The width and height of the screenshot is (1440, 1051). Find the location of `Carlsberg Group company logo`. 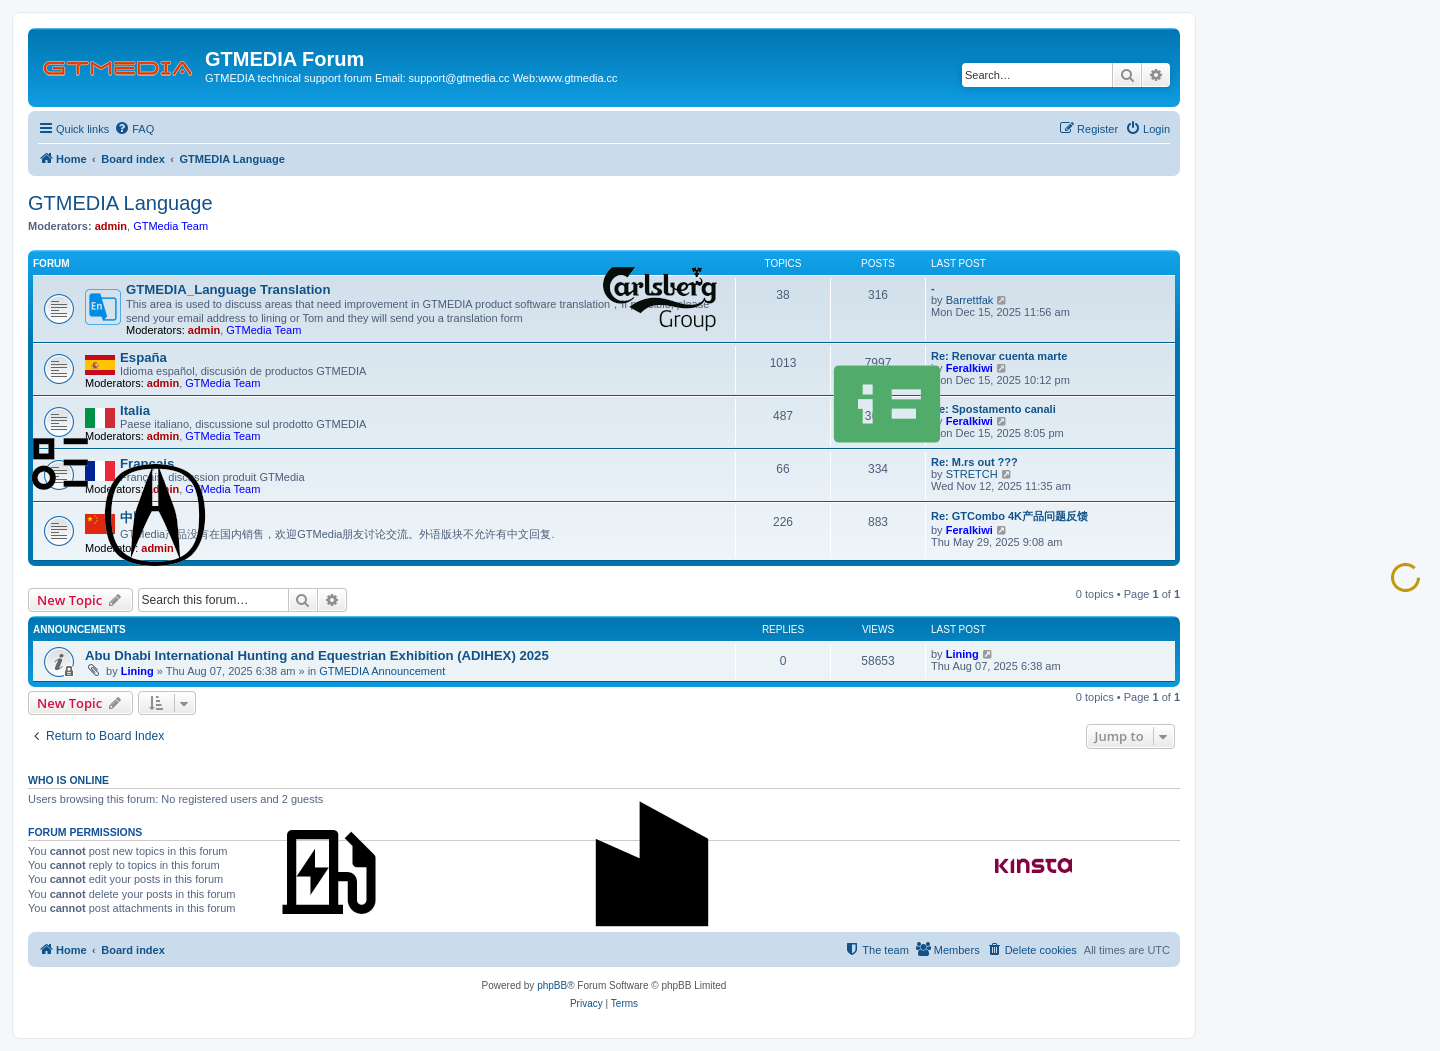

Carlsberg Group company logo is located at coordinates (660, 299).